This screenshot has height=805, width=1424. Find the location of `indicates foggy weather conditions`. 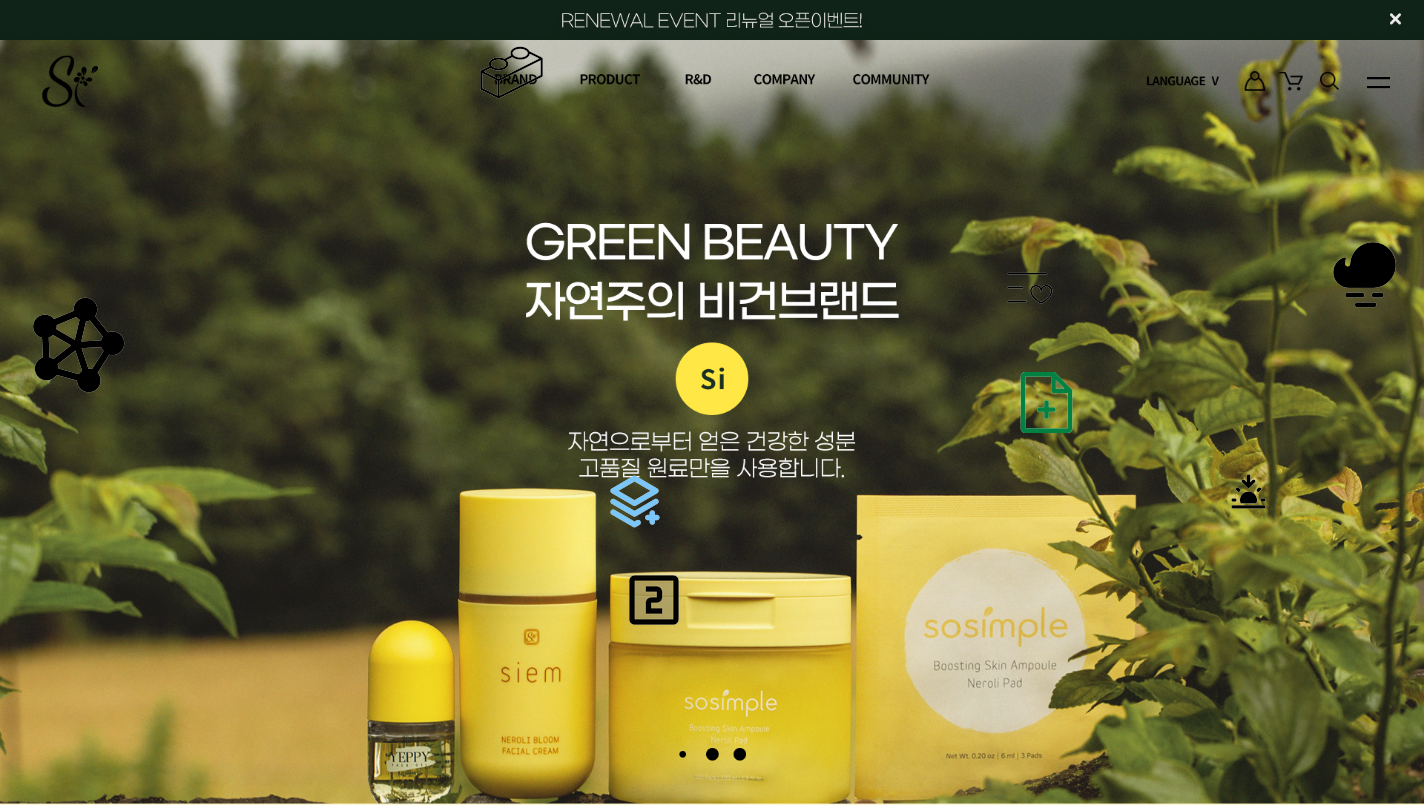

indicates foggy weather conditions is located at coordinates (1364, 273).